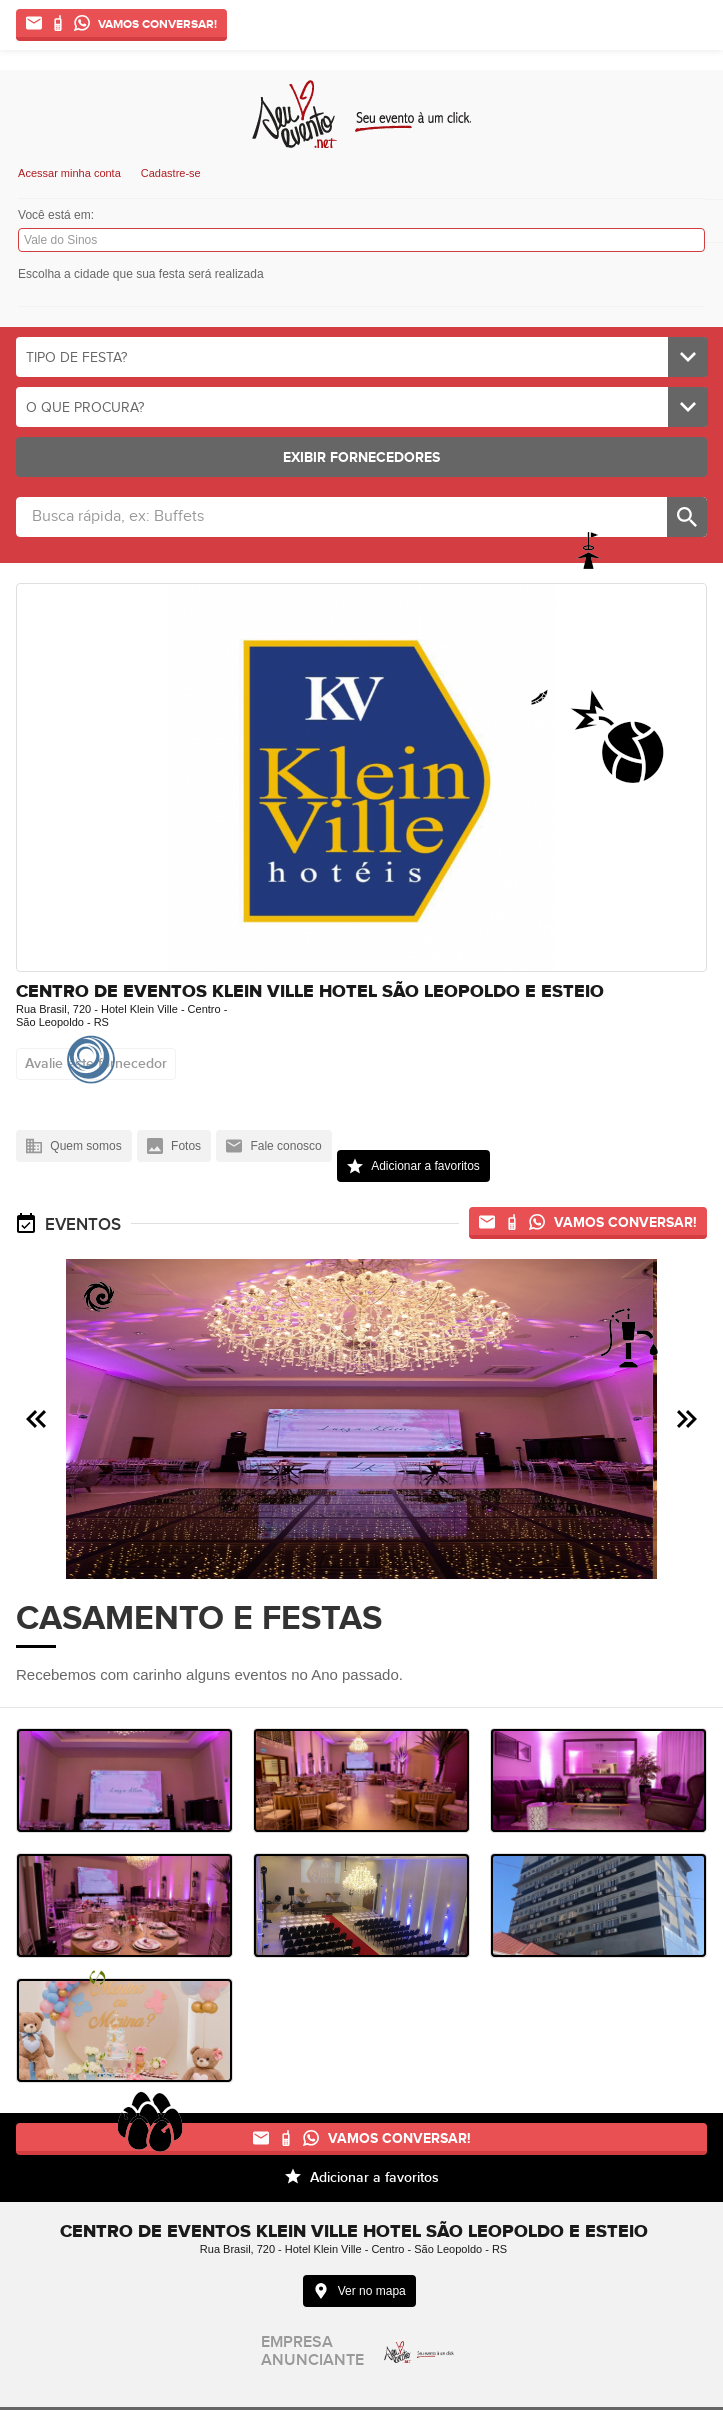 The width and height of the screenshot is (723, 2410). Describe the element at coordinates (98, 1296) in the screenshot. I see `activate energy or power ability` at that location.